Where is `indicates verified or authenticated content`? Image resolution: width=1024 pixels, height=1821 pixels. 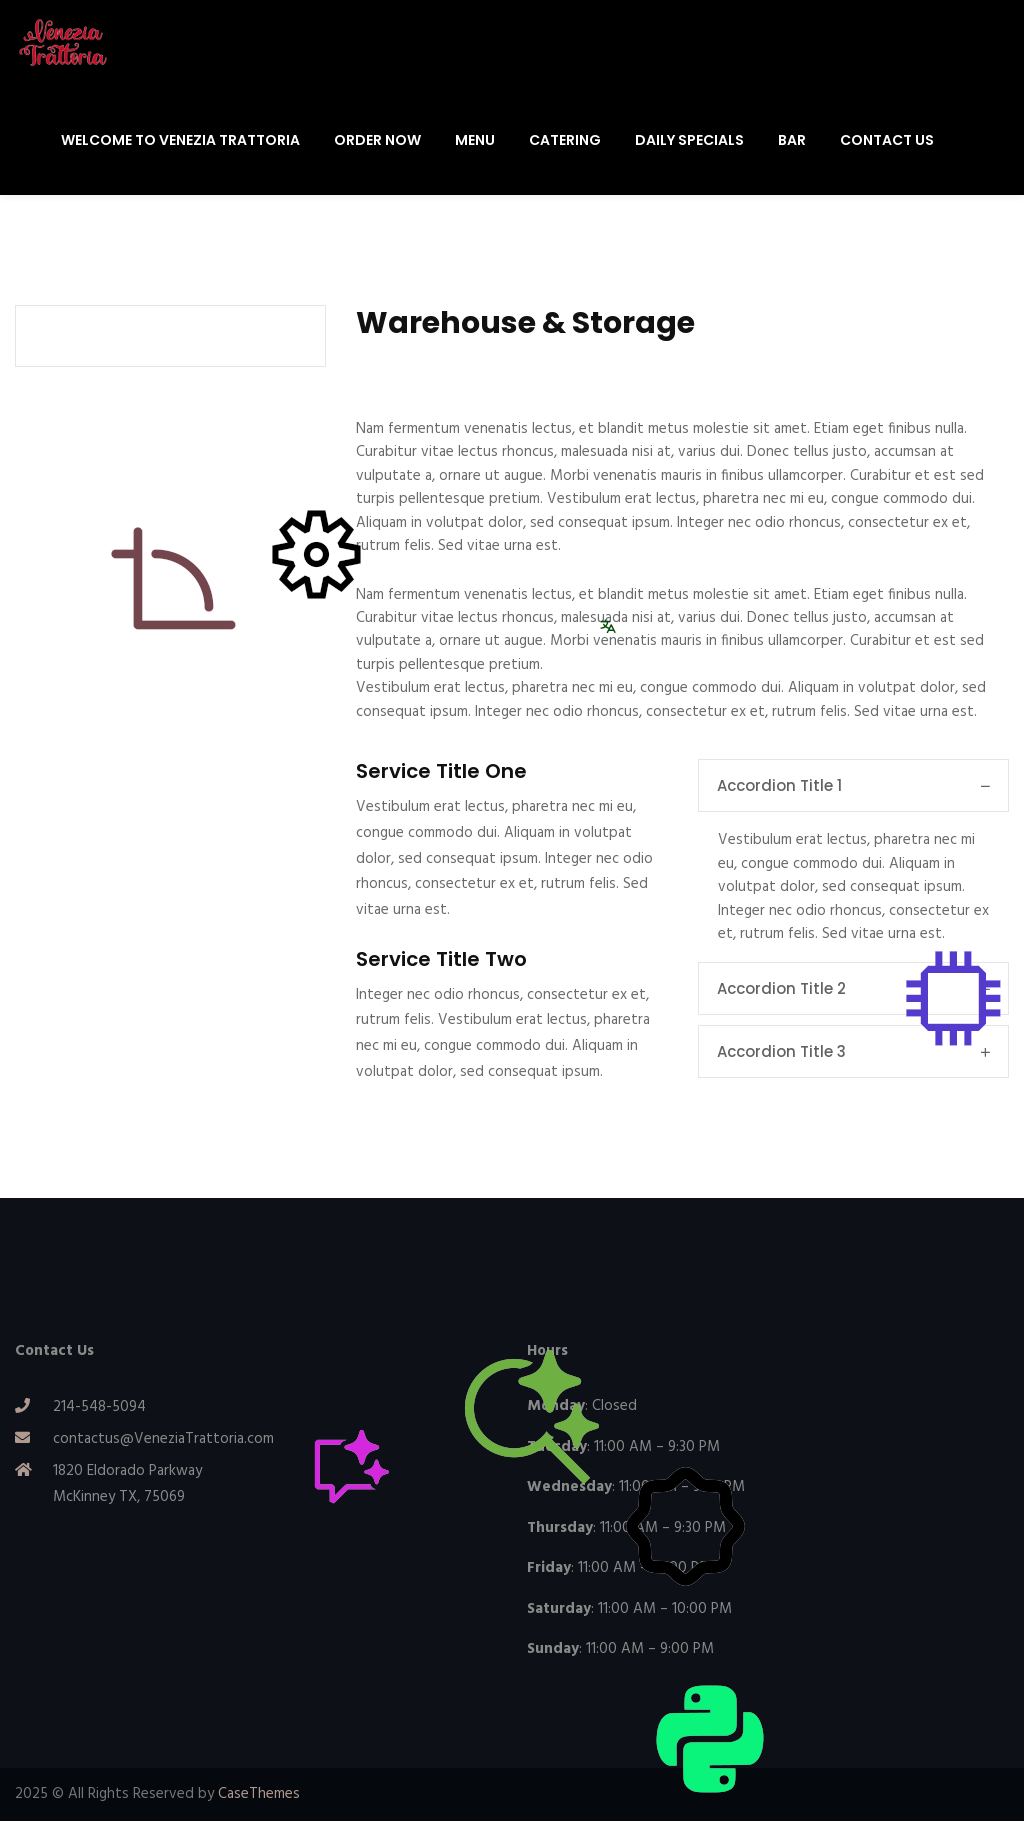 indicates verified or authenticated content is located at coordinates (685, 1526).